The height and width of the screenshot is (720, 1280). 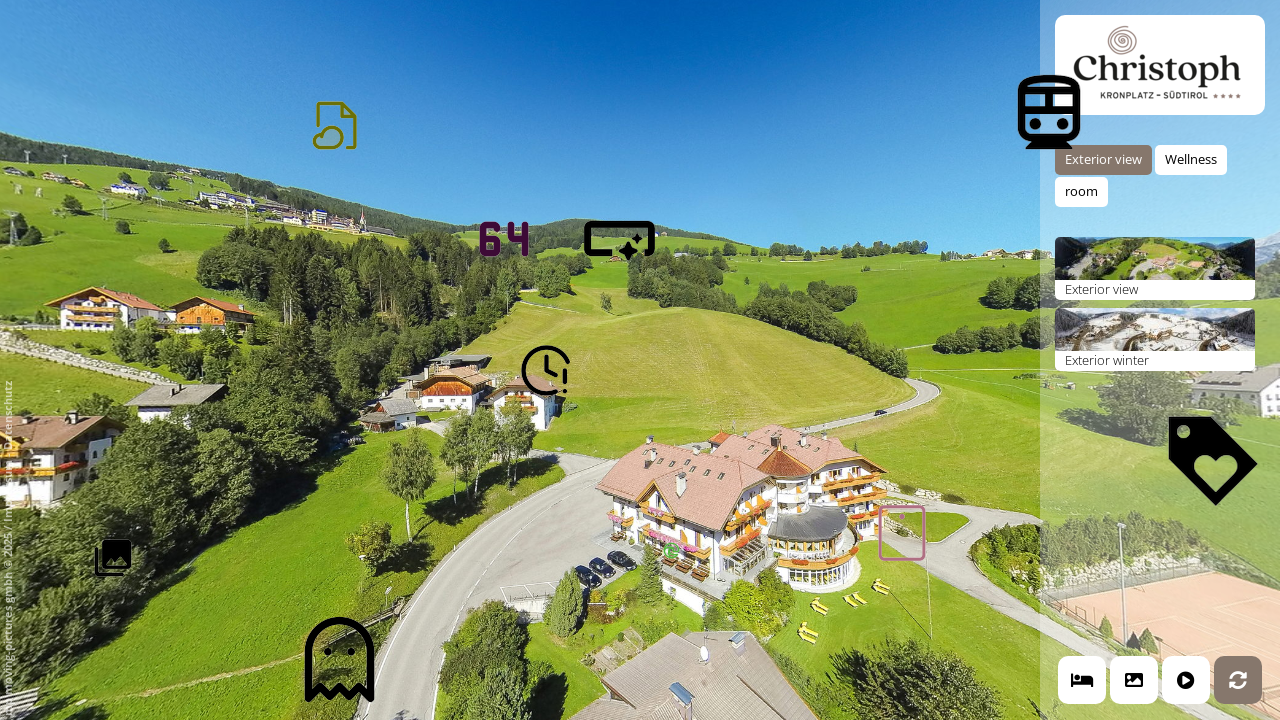 What do you see at coordinates (336, 125) in the screenshot?
I see `access cloud-stored files` at bounding box center [336, 125].